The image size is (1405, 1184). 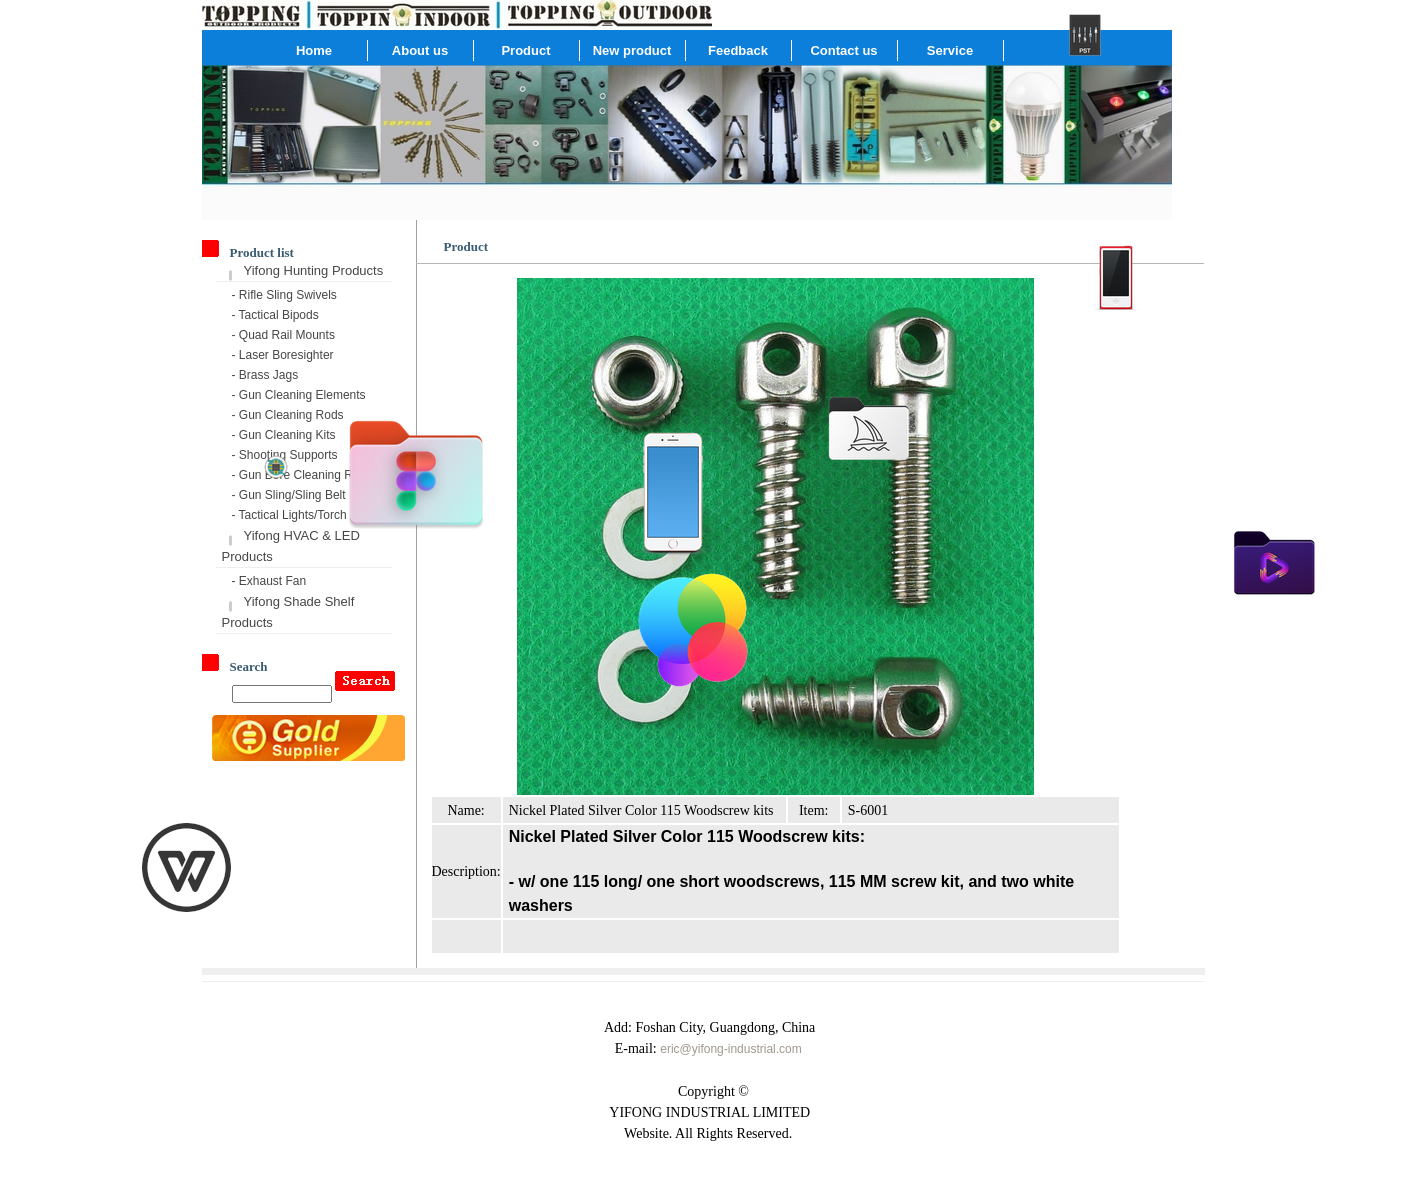 I want to click on connect or manage an iPhone device, so click(x=673, y=494).